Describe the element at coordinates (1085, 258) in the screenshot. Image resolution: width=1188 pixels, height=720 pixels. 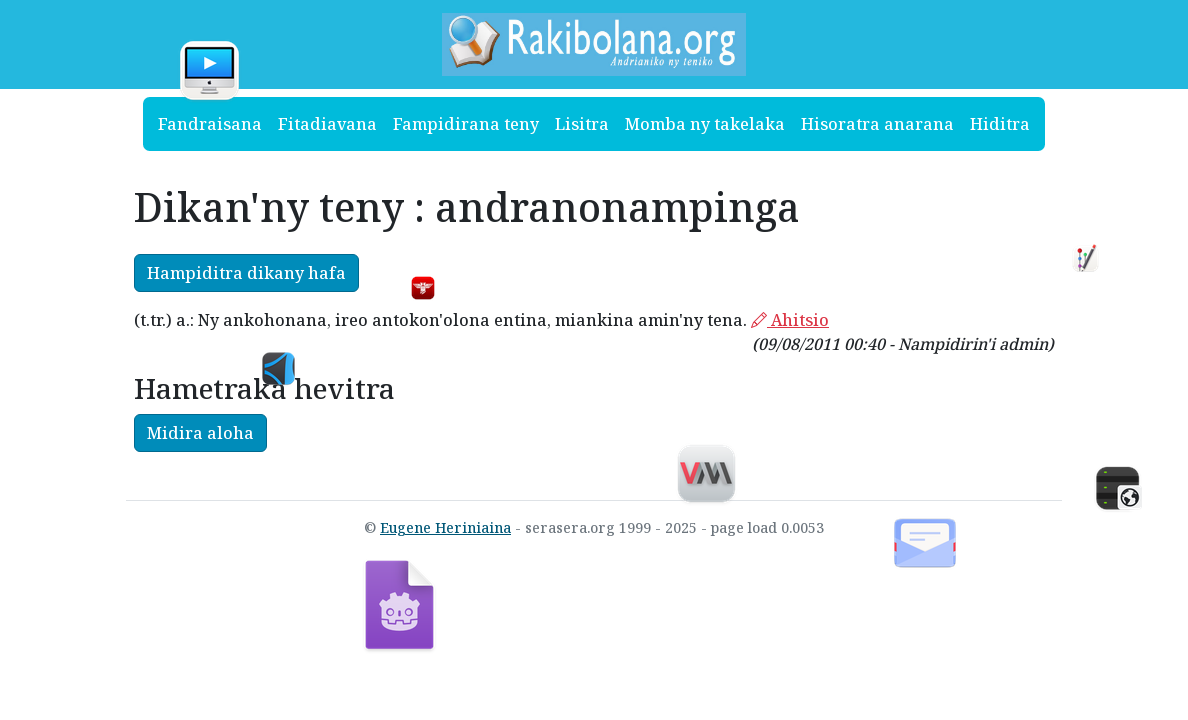
I see `open commit, a git commit message editor` at that location.